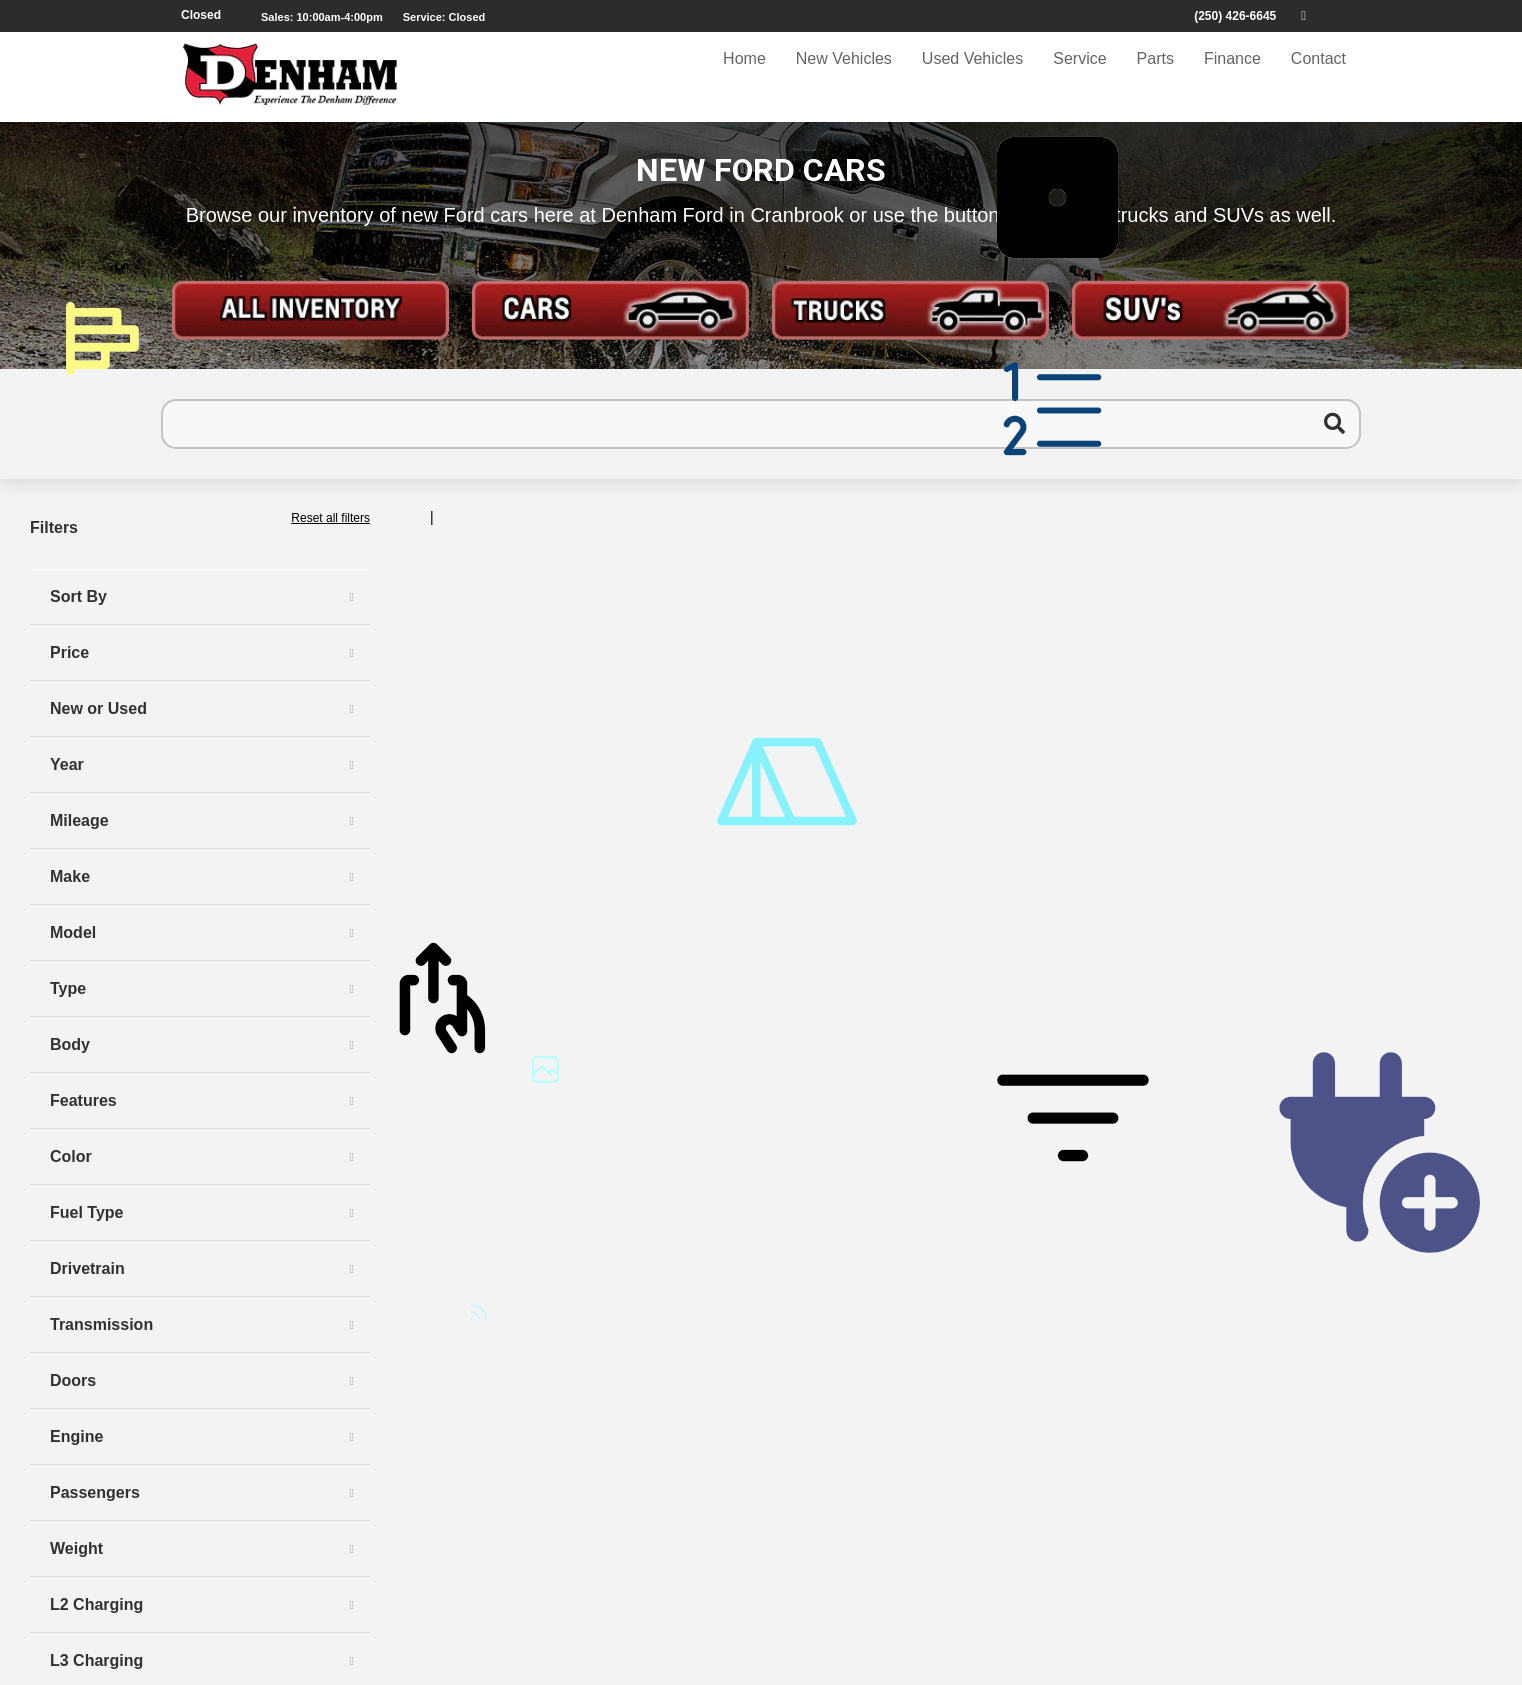 The image size is (1522, 1685). What do you see at coordinates (477, 1313) in the screenshot?
I see `subscribe to RSS feed` at bounding box center [477, 1313].